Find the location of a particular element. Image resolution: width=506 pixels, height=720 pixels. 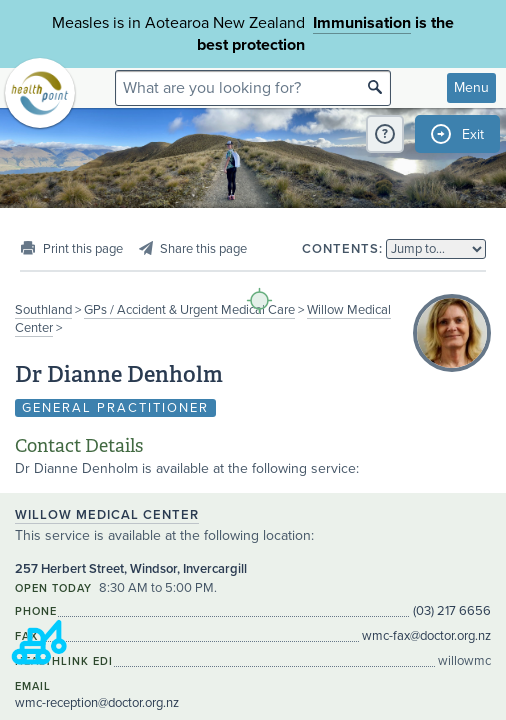

demolition or destruction tool is located at coordinates (40, 643).